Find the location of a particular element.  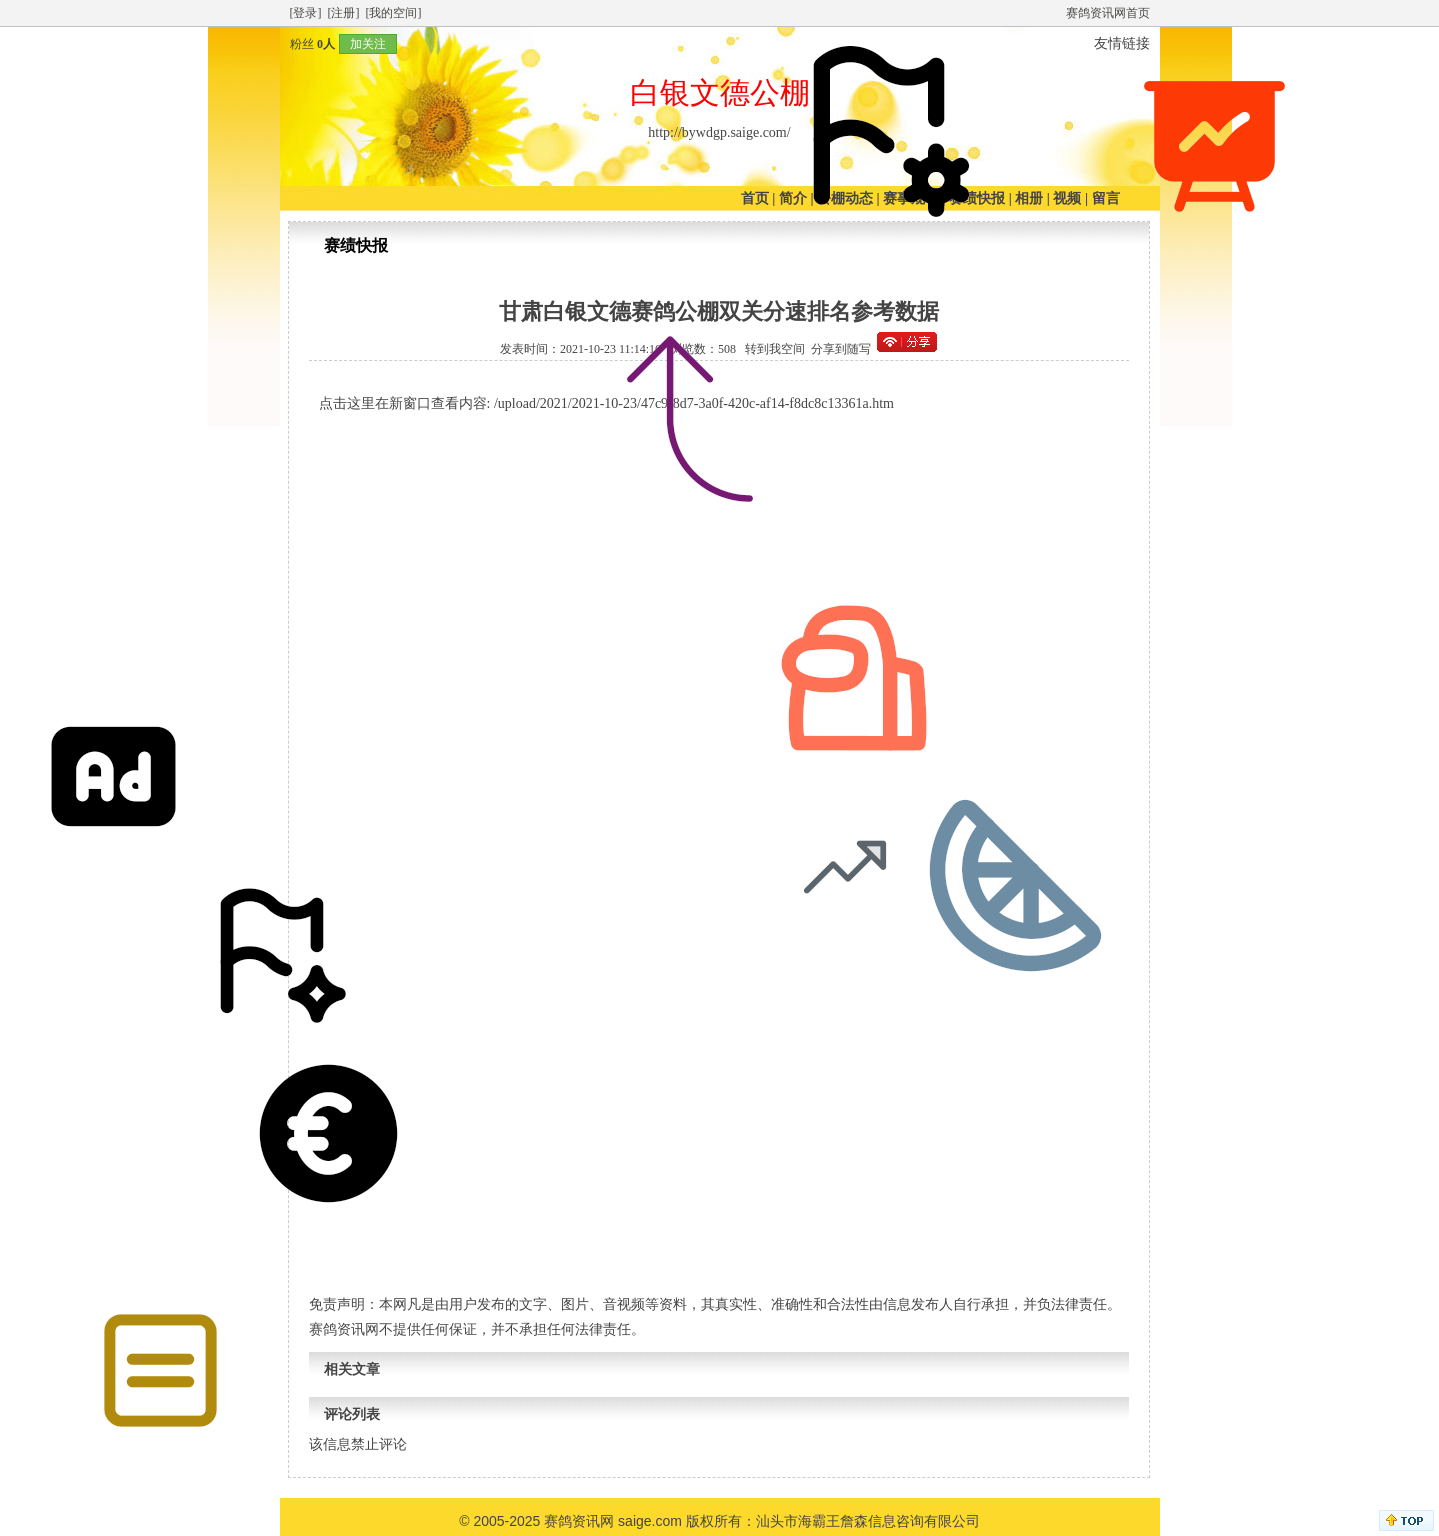

configure flag or milestone settings is located at coordinates (879, 123).